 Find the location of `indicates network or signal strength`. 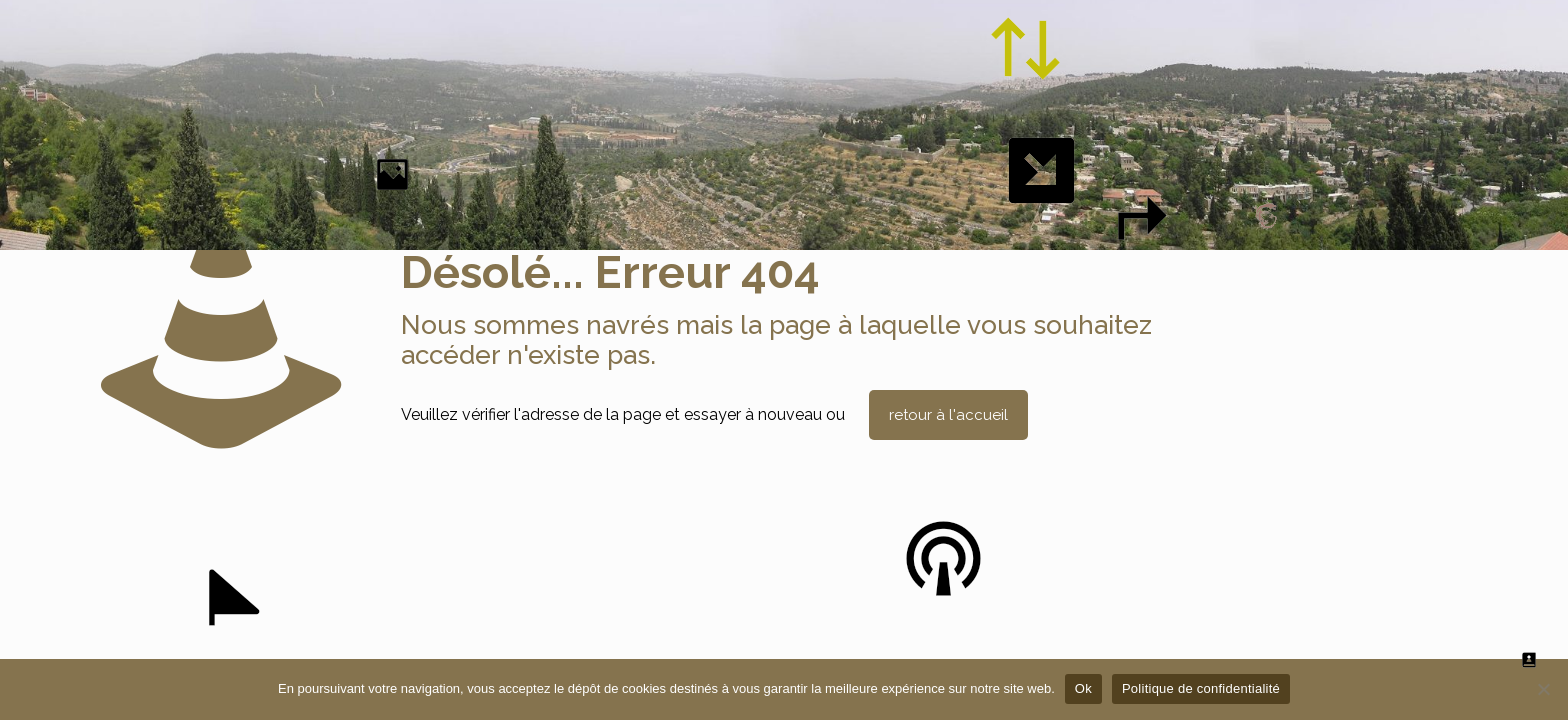

indicates network or signal strength is located at coordinates (943, 558).